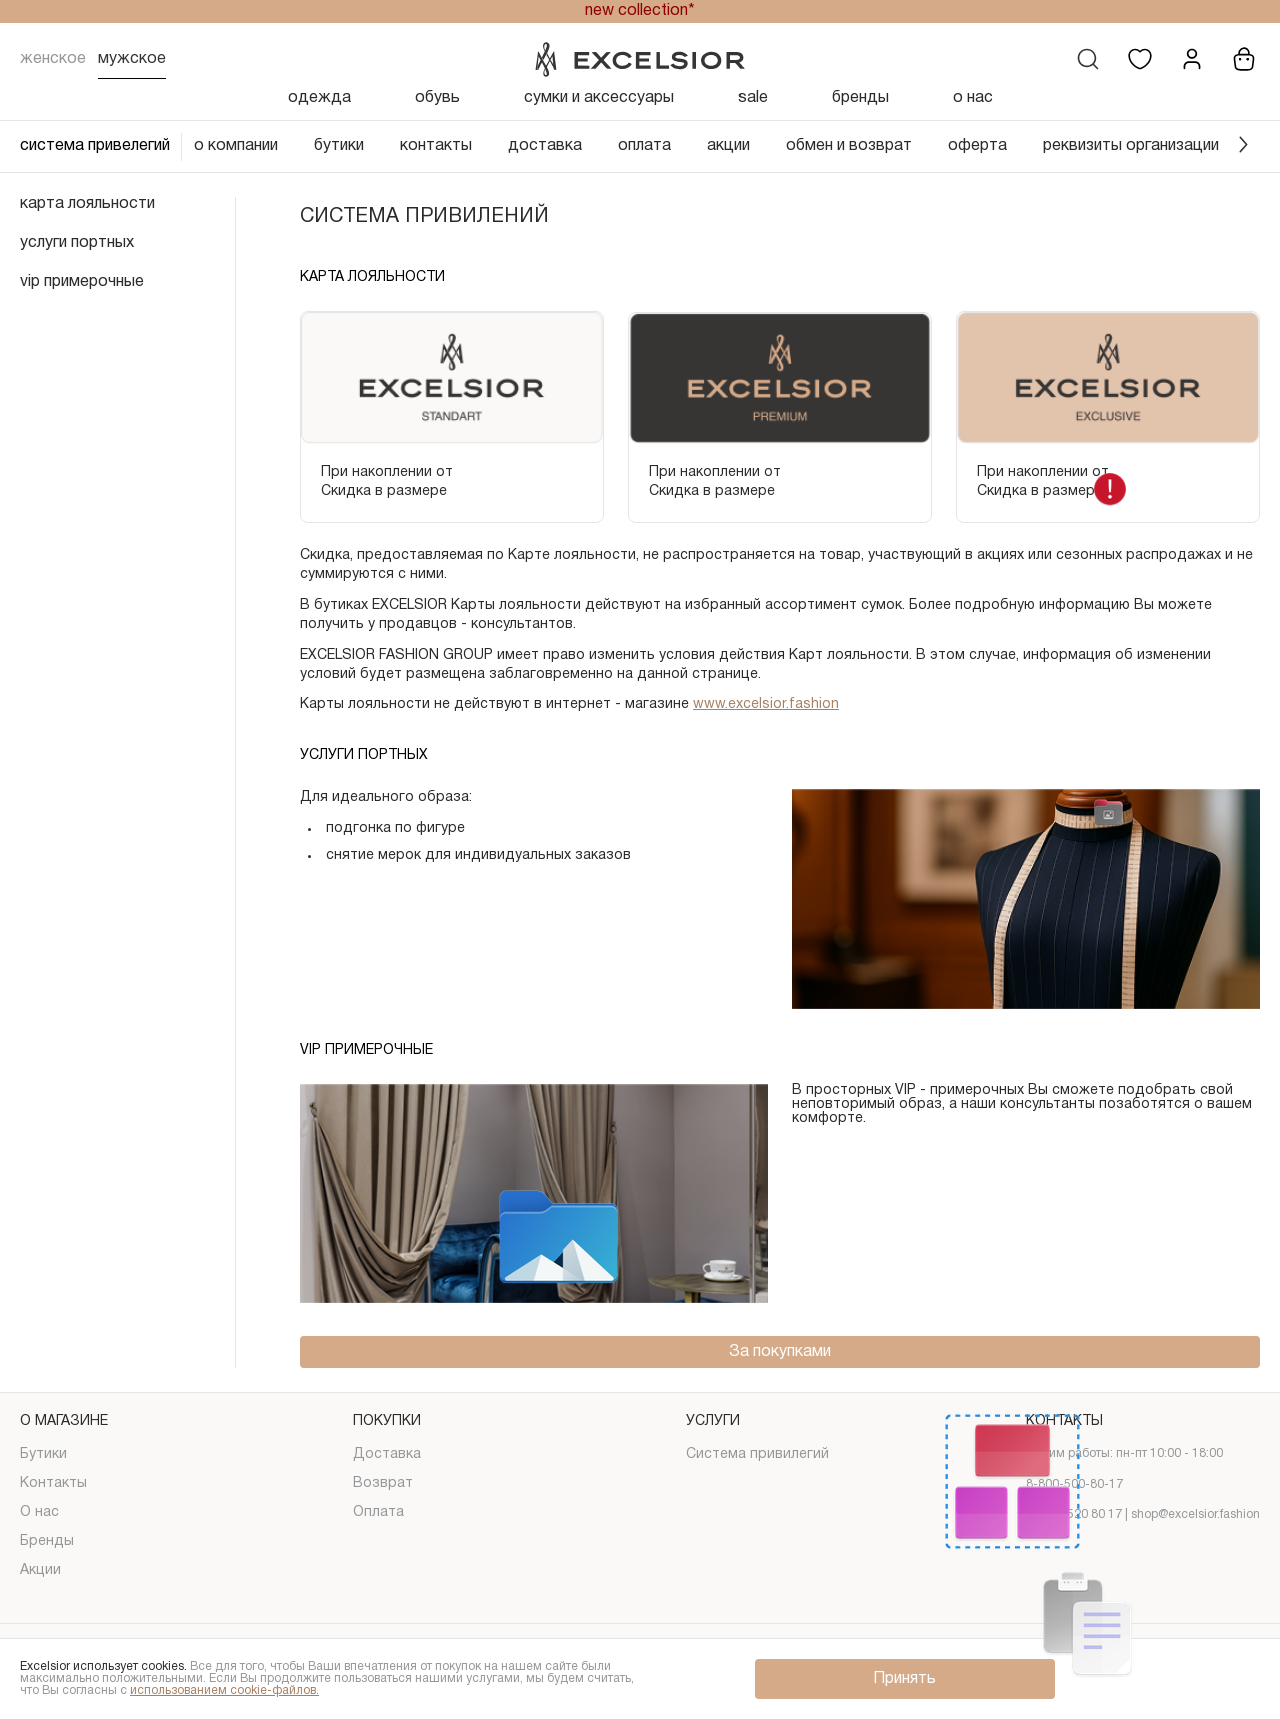  What do you see at coordinates (558, 1240) in the screenshot?
I see `open folder containing landscape or mountain photos` at bounding box center [558, 1240].